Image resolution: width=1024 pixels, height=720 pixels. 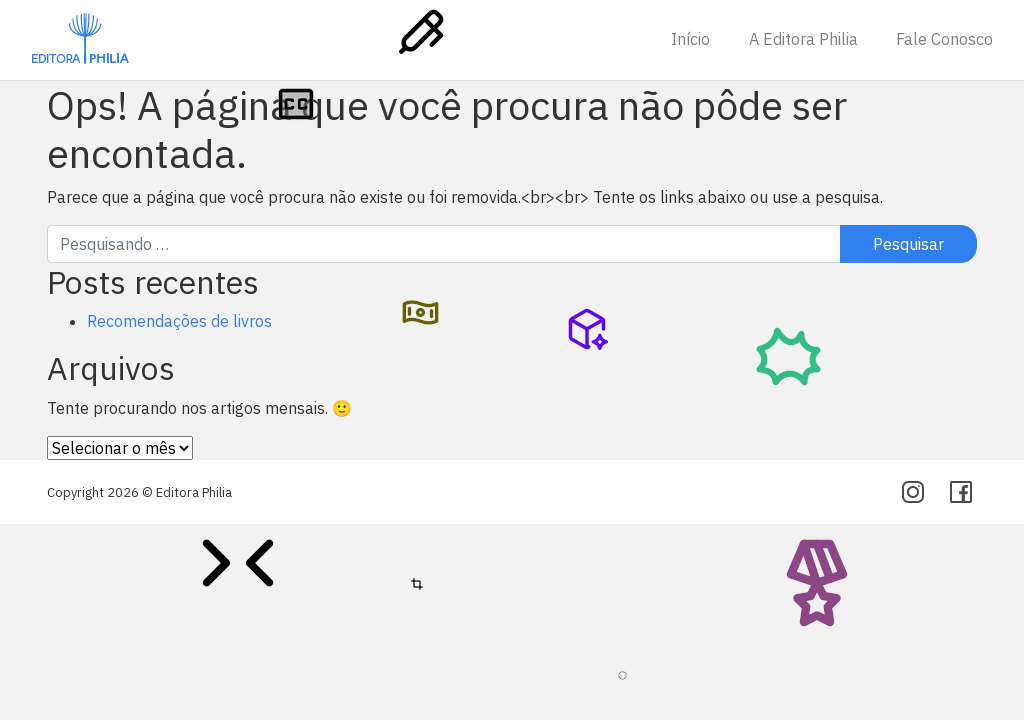 What do you see at coordinates (417, 584) in the screenshot?
I see `crop an image or photo` at bounding box center [417, 584].